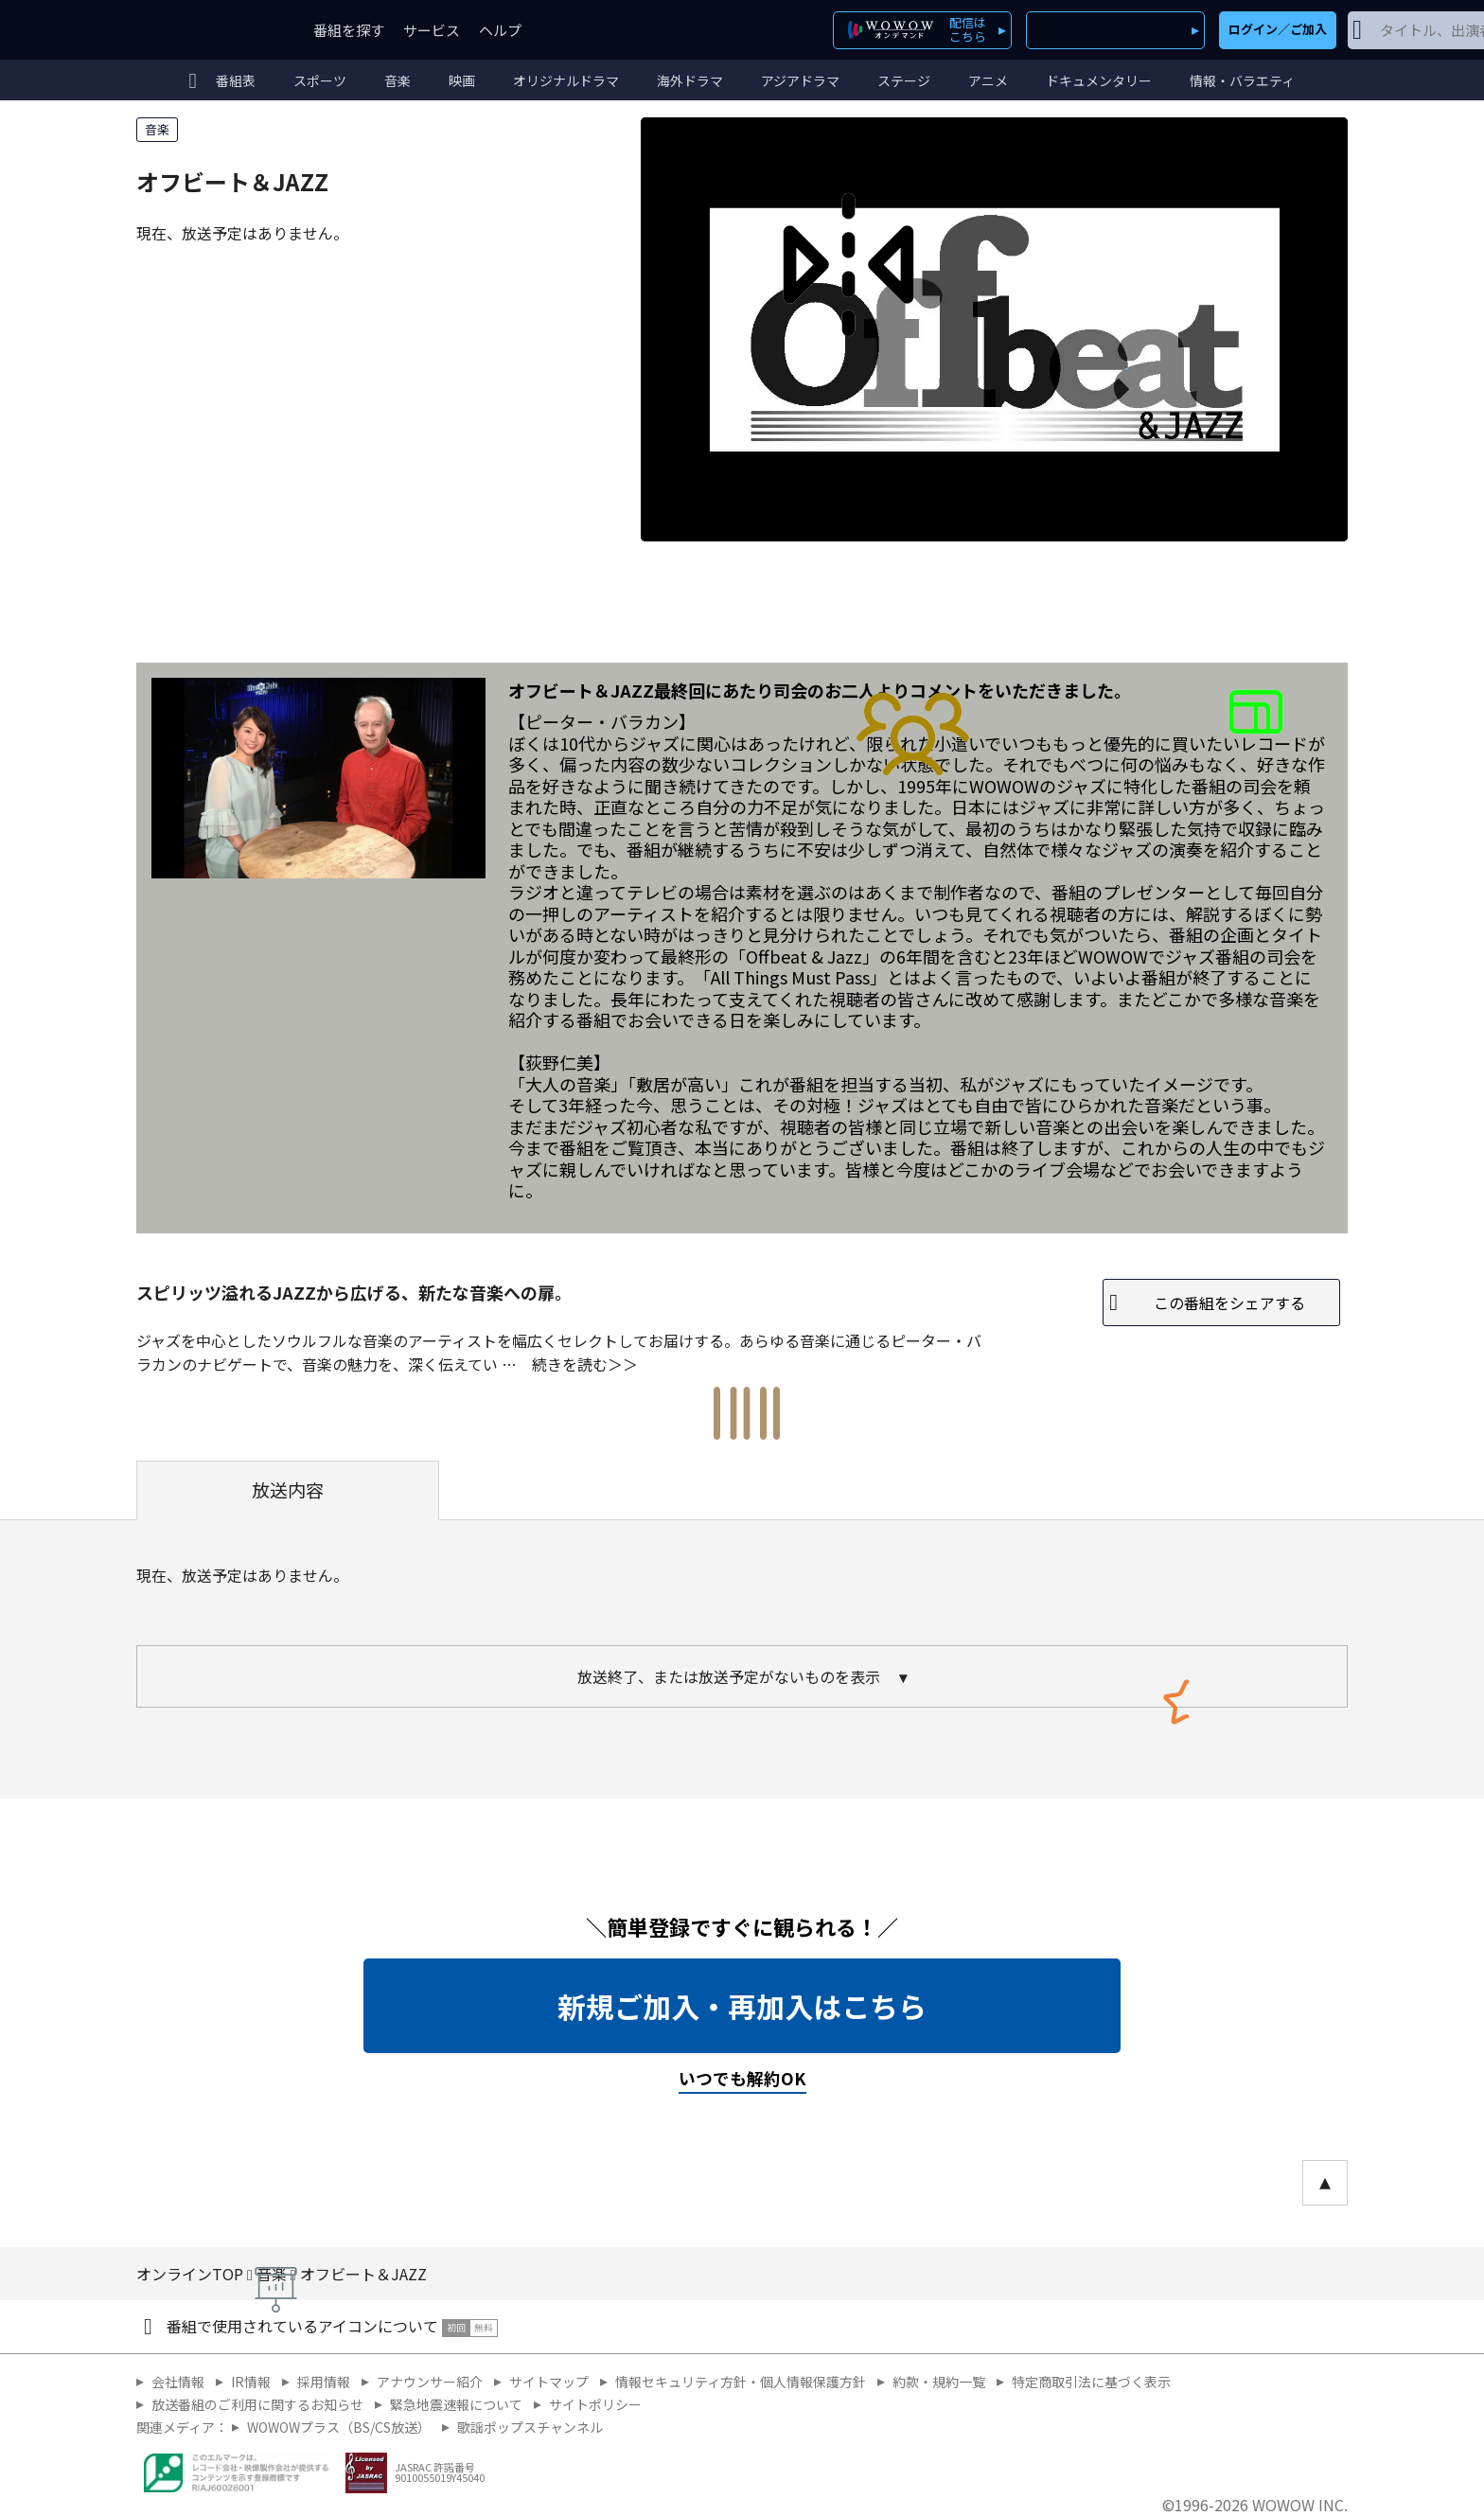 Image resolution: width=1484 pixels, height=2516 pixels. Describe the element at coordinates (747, 1413) in the screenshot. I see `scan a barcode` at that location.